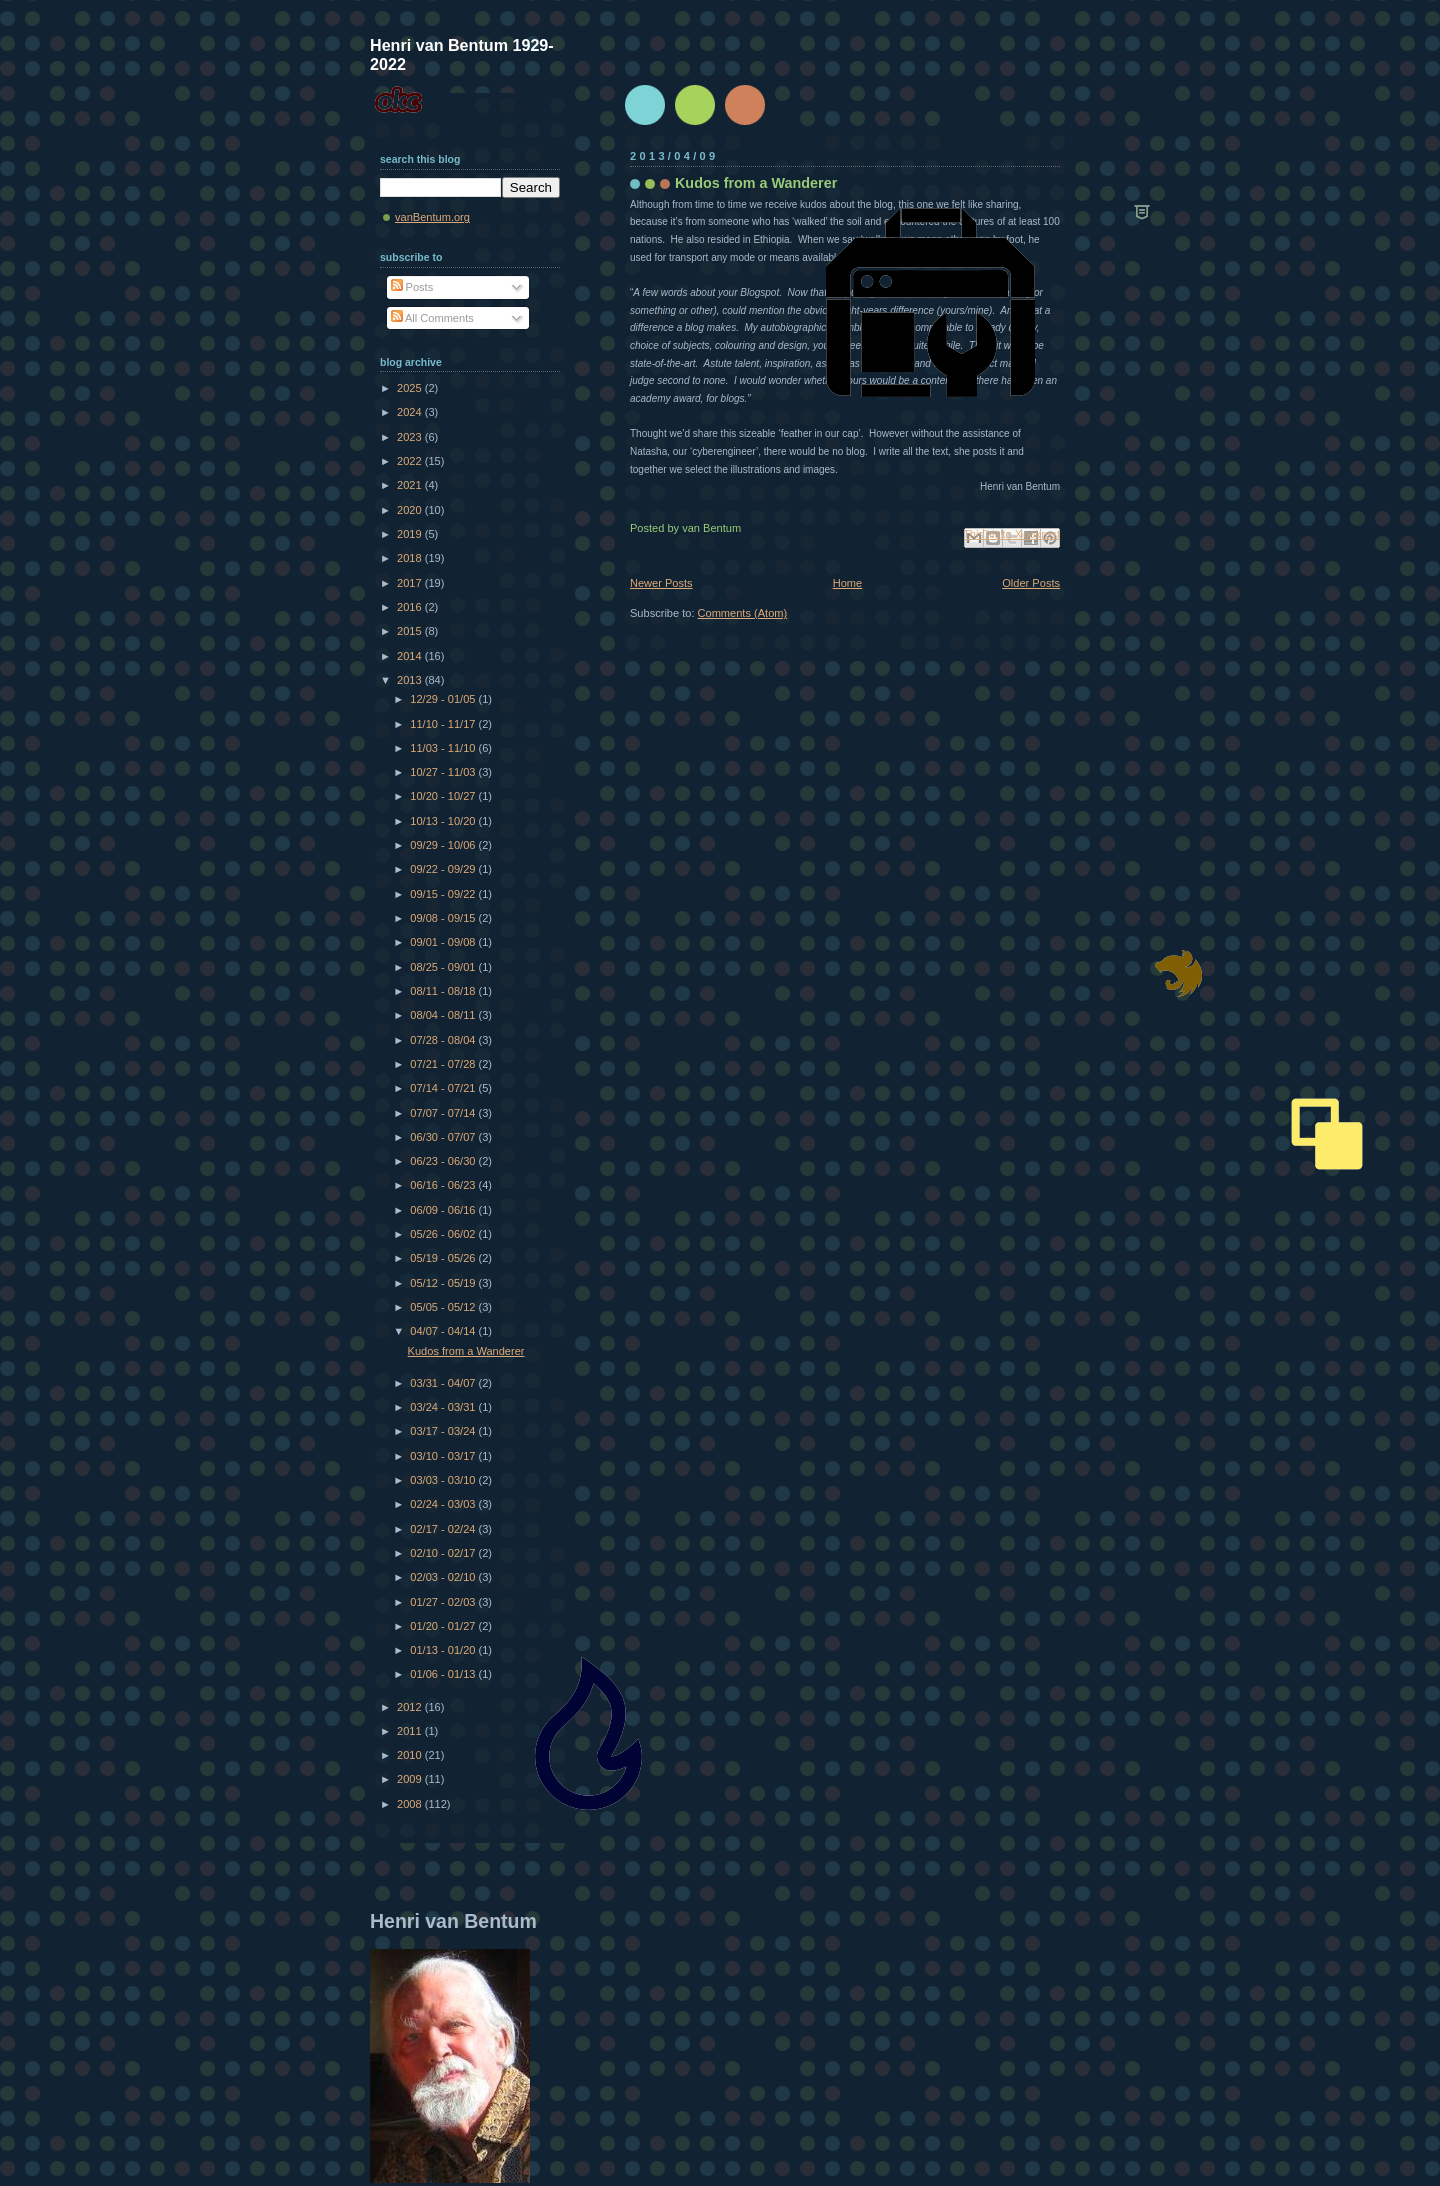  Describe the element at coordinates (930, 302) in the screenshot. I see `open Google Search Console` at that location.